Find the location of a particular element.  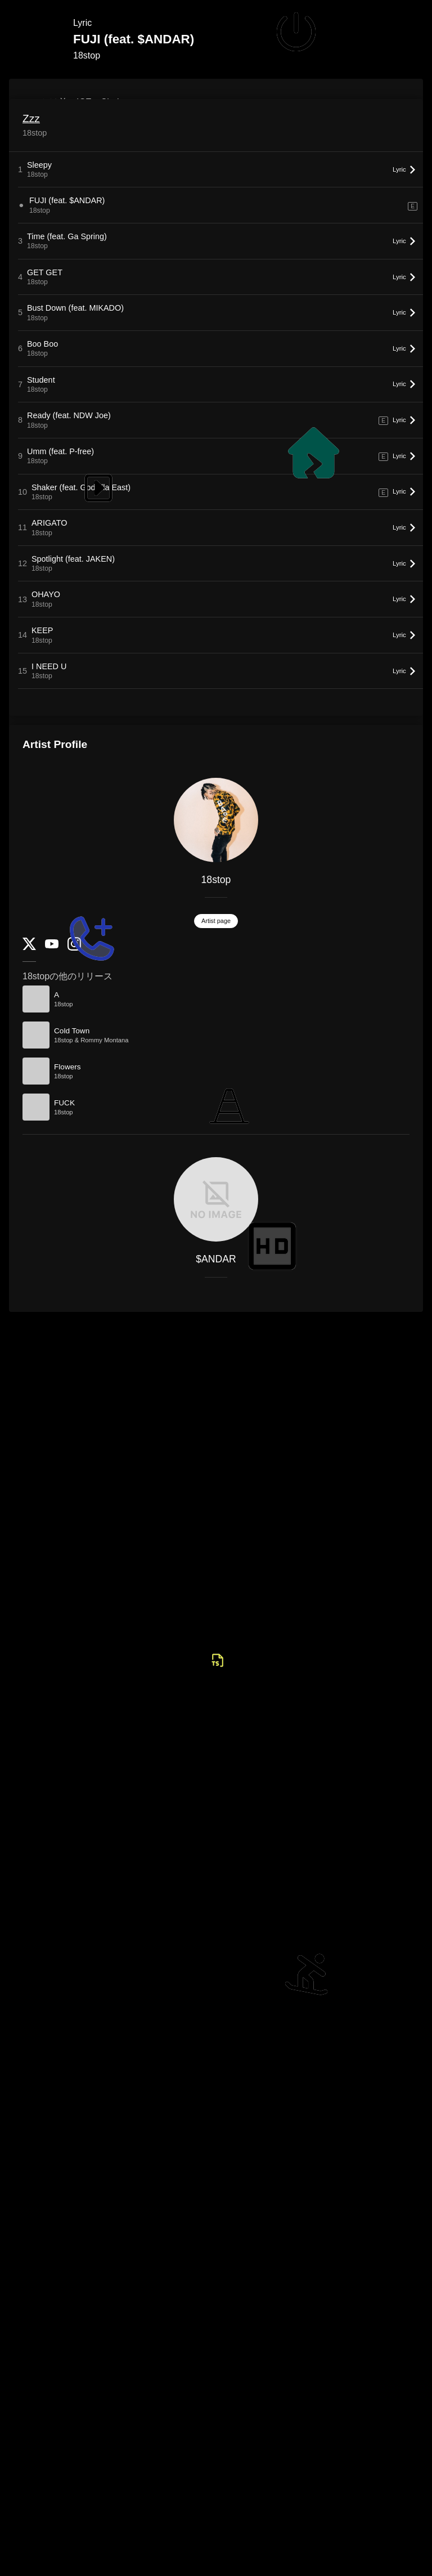

indicates high definition video quality is available is located at coordinates (272, 1246).